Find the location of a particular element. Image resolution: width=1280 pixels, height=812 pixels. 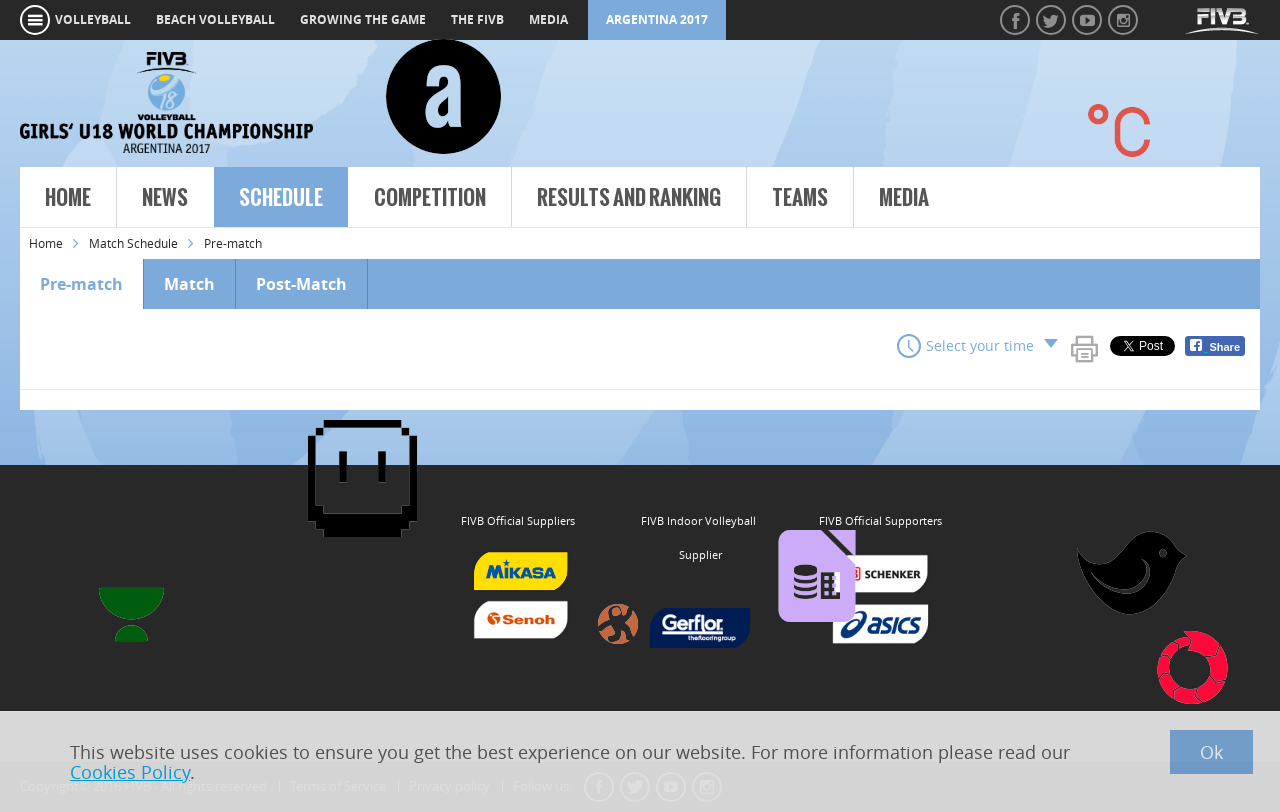

visit alamy stock photo website is located at coordinates (443, 96).